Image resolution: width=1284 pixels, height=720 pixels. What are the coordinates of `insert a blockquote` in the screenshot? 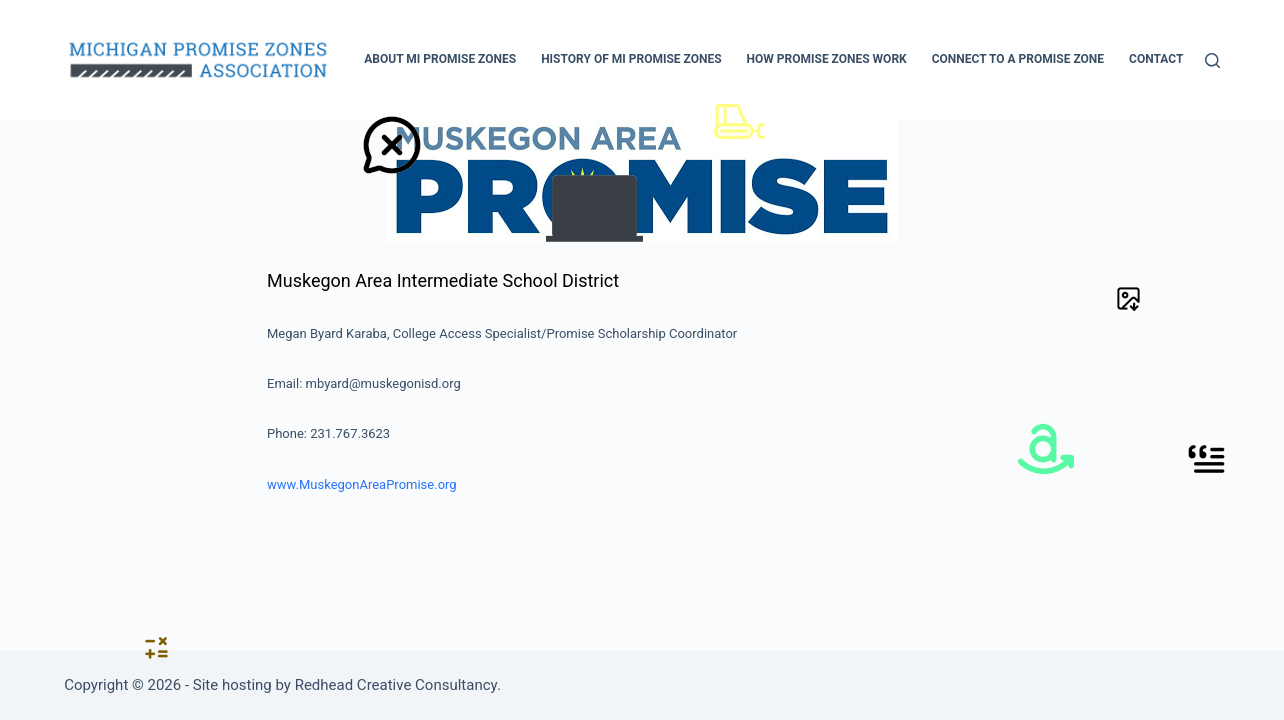 It's located at (1206, 458).